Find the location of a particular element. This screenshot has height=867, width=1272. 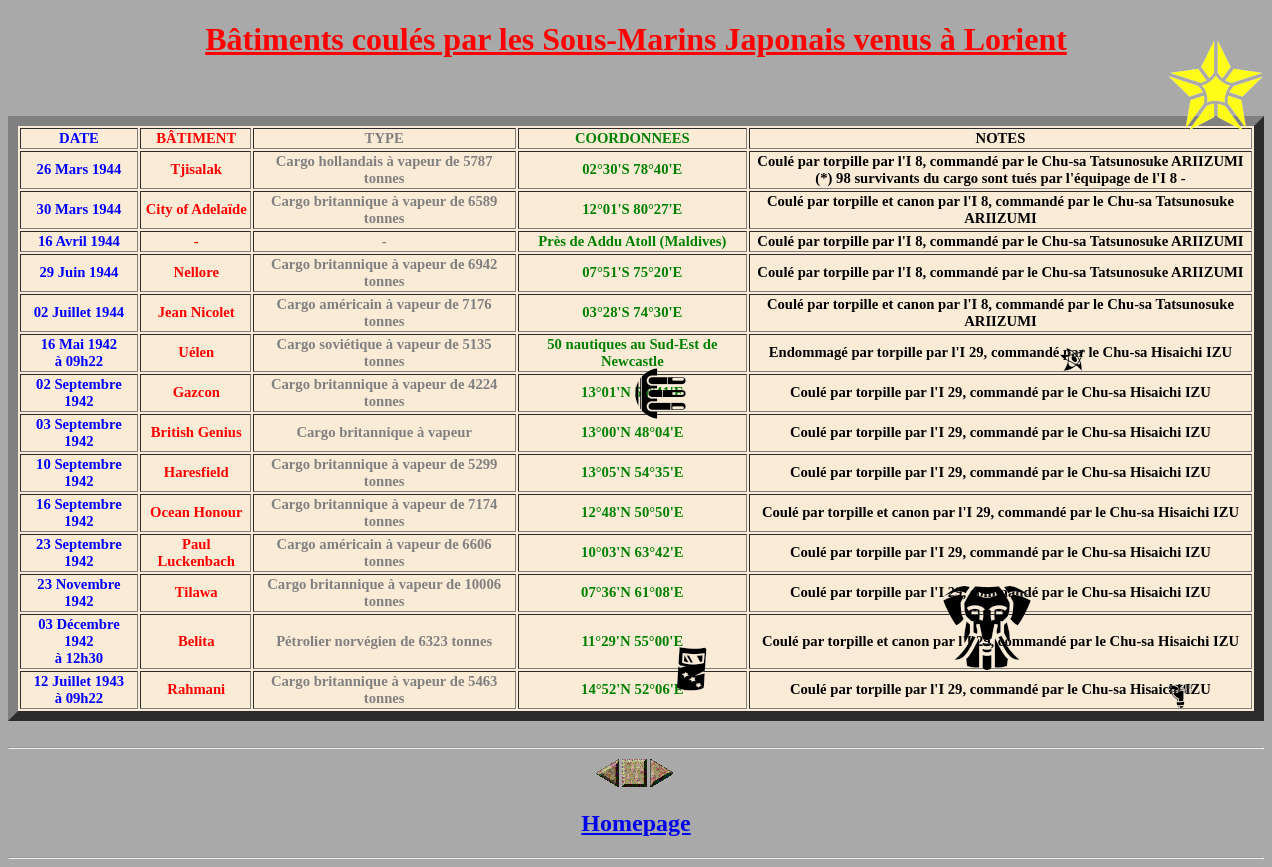

elephant character or avatar icon is located at coordinates (987, 628).